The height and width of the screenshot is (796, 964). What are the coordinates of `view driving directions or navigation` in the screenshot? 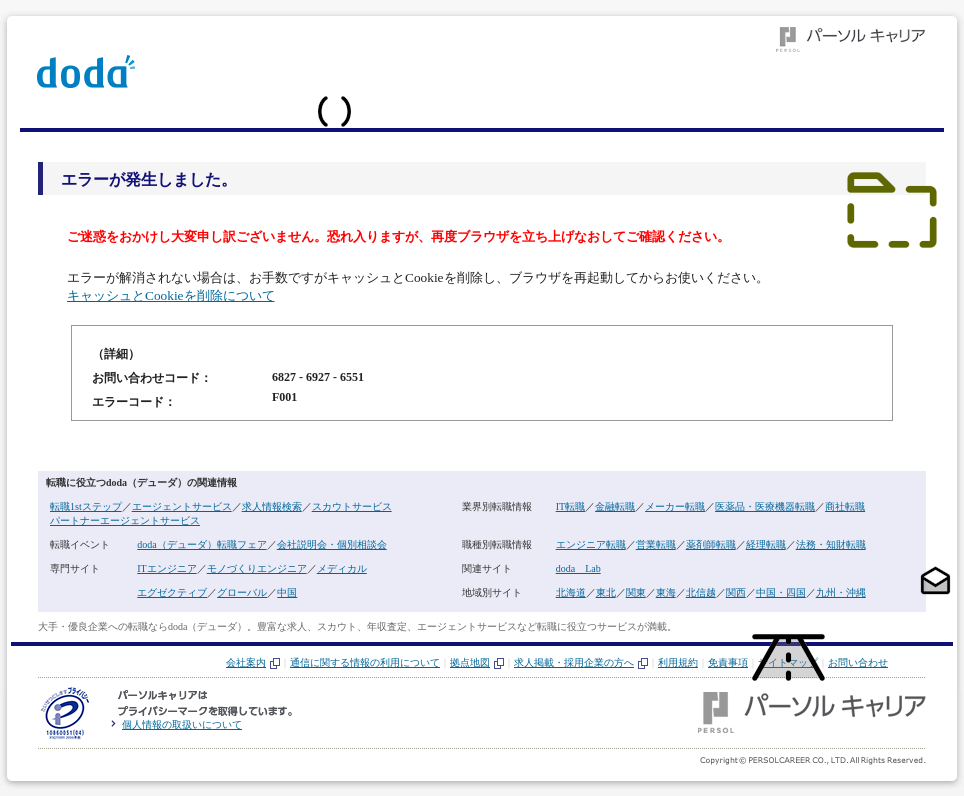 It's located at (788, 657).